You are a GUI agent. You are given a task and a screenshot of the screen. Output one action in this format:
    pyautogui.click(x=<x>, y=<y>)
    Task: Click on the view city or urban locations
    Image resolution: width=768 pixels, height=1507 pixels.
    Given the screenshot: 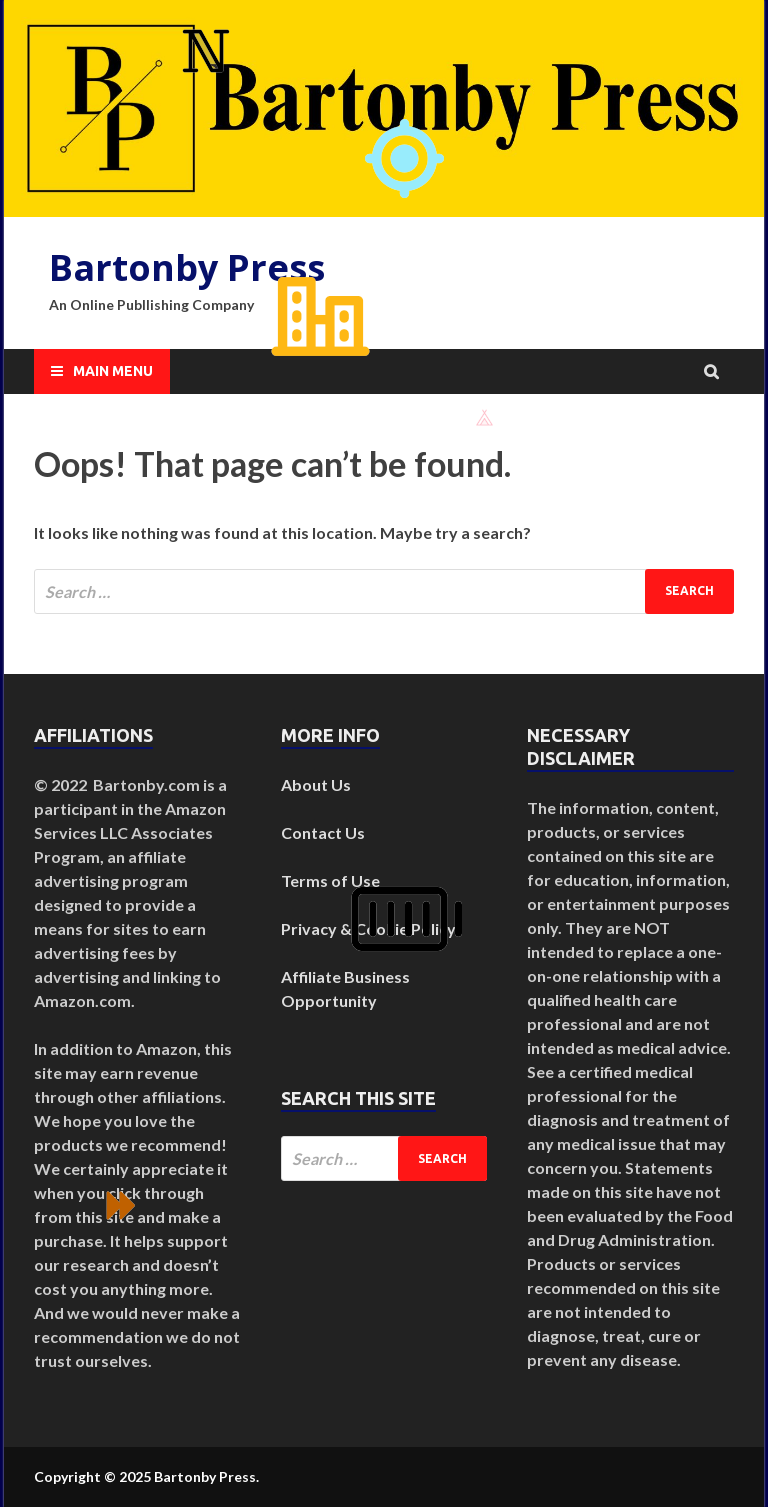 What is the action you would take?
    pyautogui.click(x=320, y=316)
    